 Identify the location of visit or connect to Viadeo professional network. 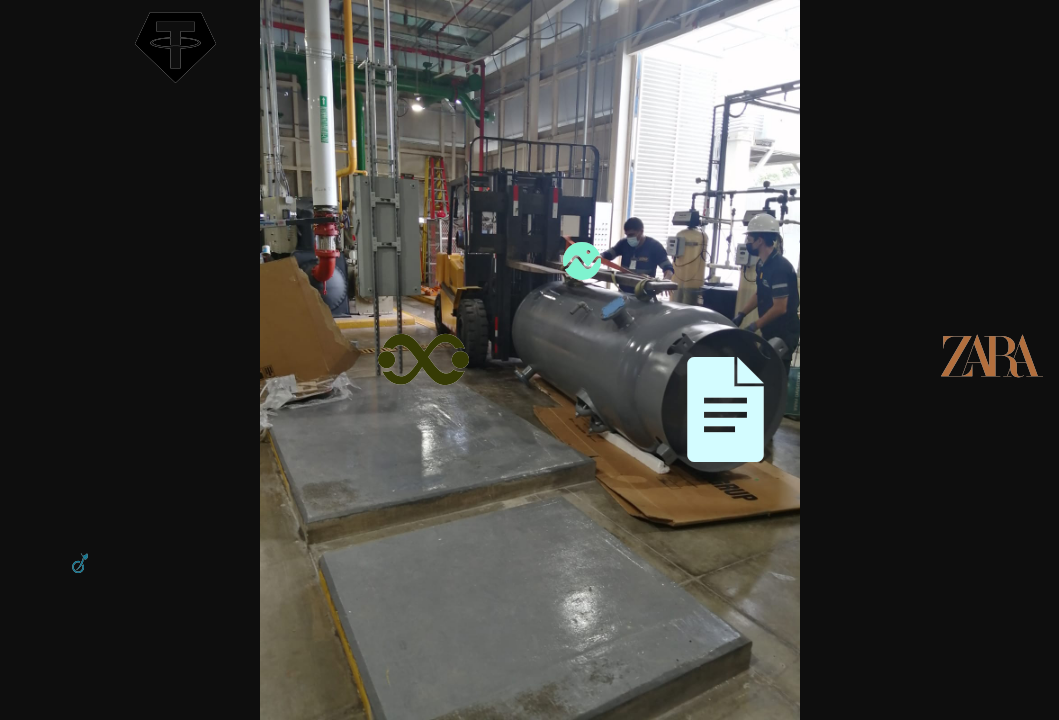
(80, 563).